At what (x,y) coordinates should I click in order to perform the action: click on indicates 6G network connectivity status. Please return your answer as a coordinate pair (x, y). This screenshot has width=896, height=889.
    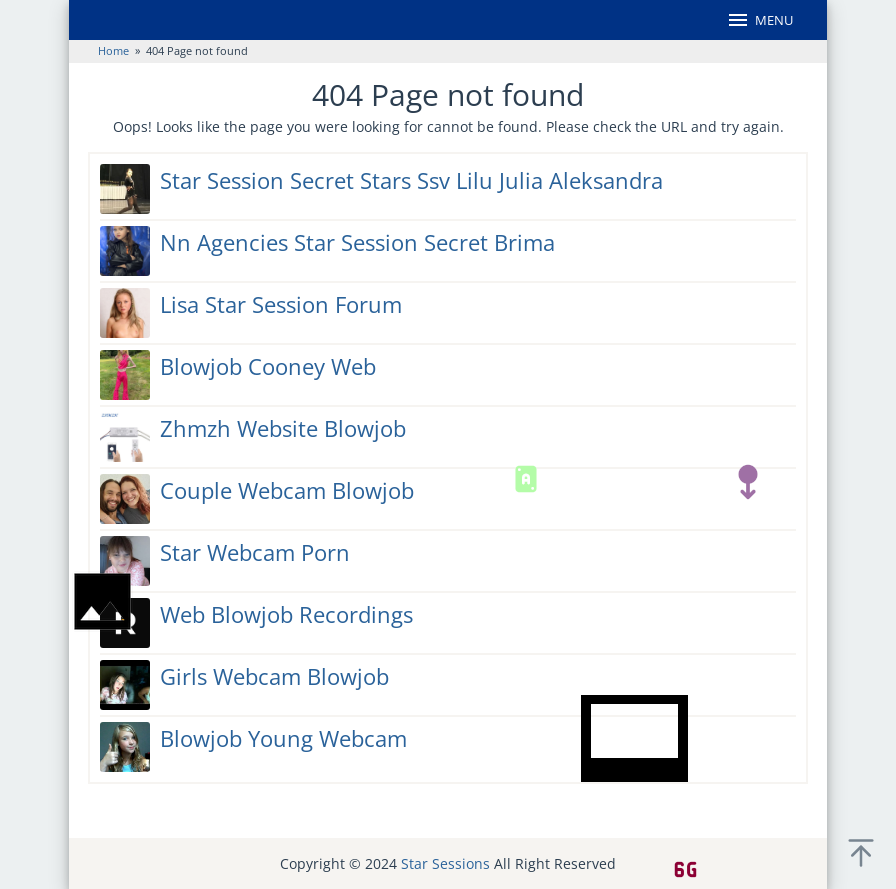
    Looking at the image, I should click on (685, 869).